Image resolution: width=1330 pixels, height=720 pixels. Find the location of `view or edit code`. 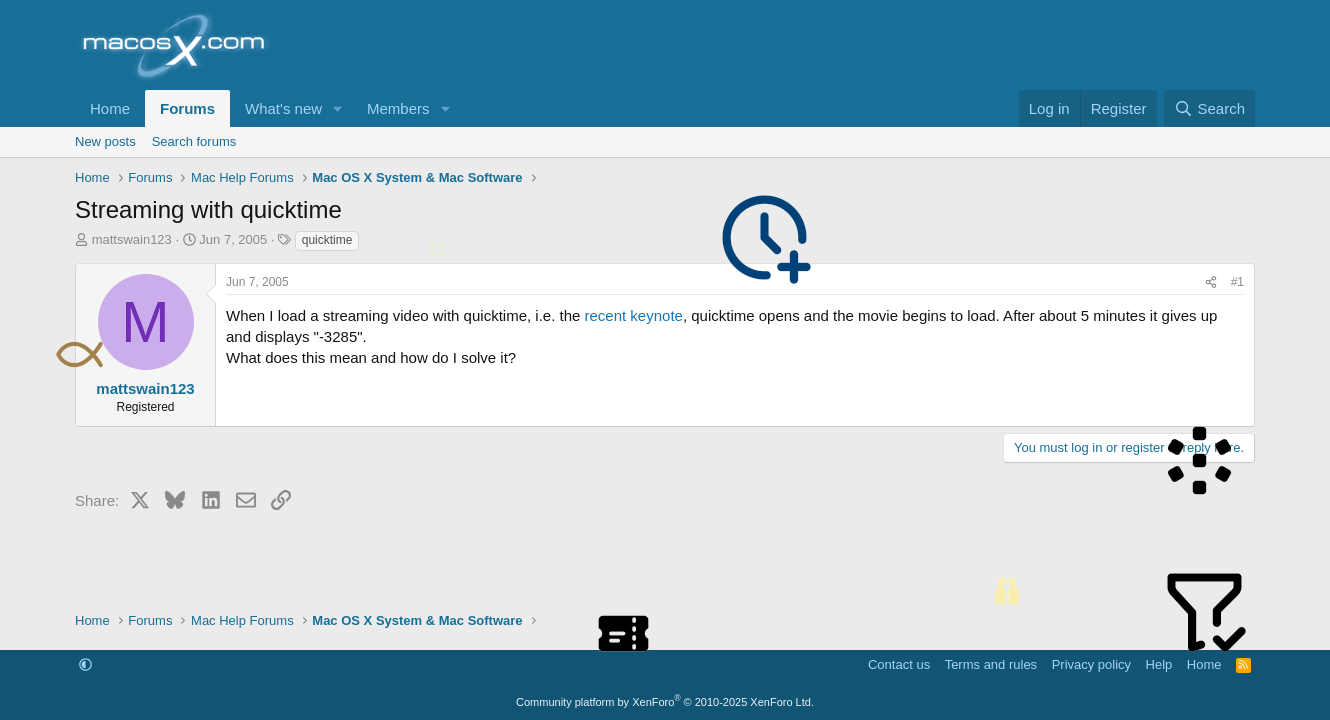

view or edit code is located at coordinates (437, 250).